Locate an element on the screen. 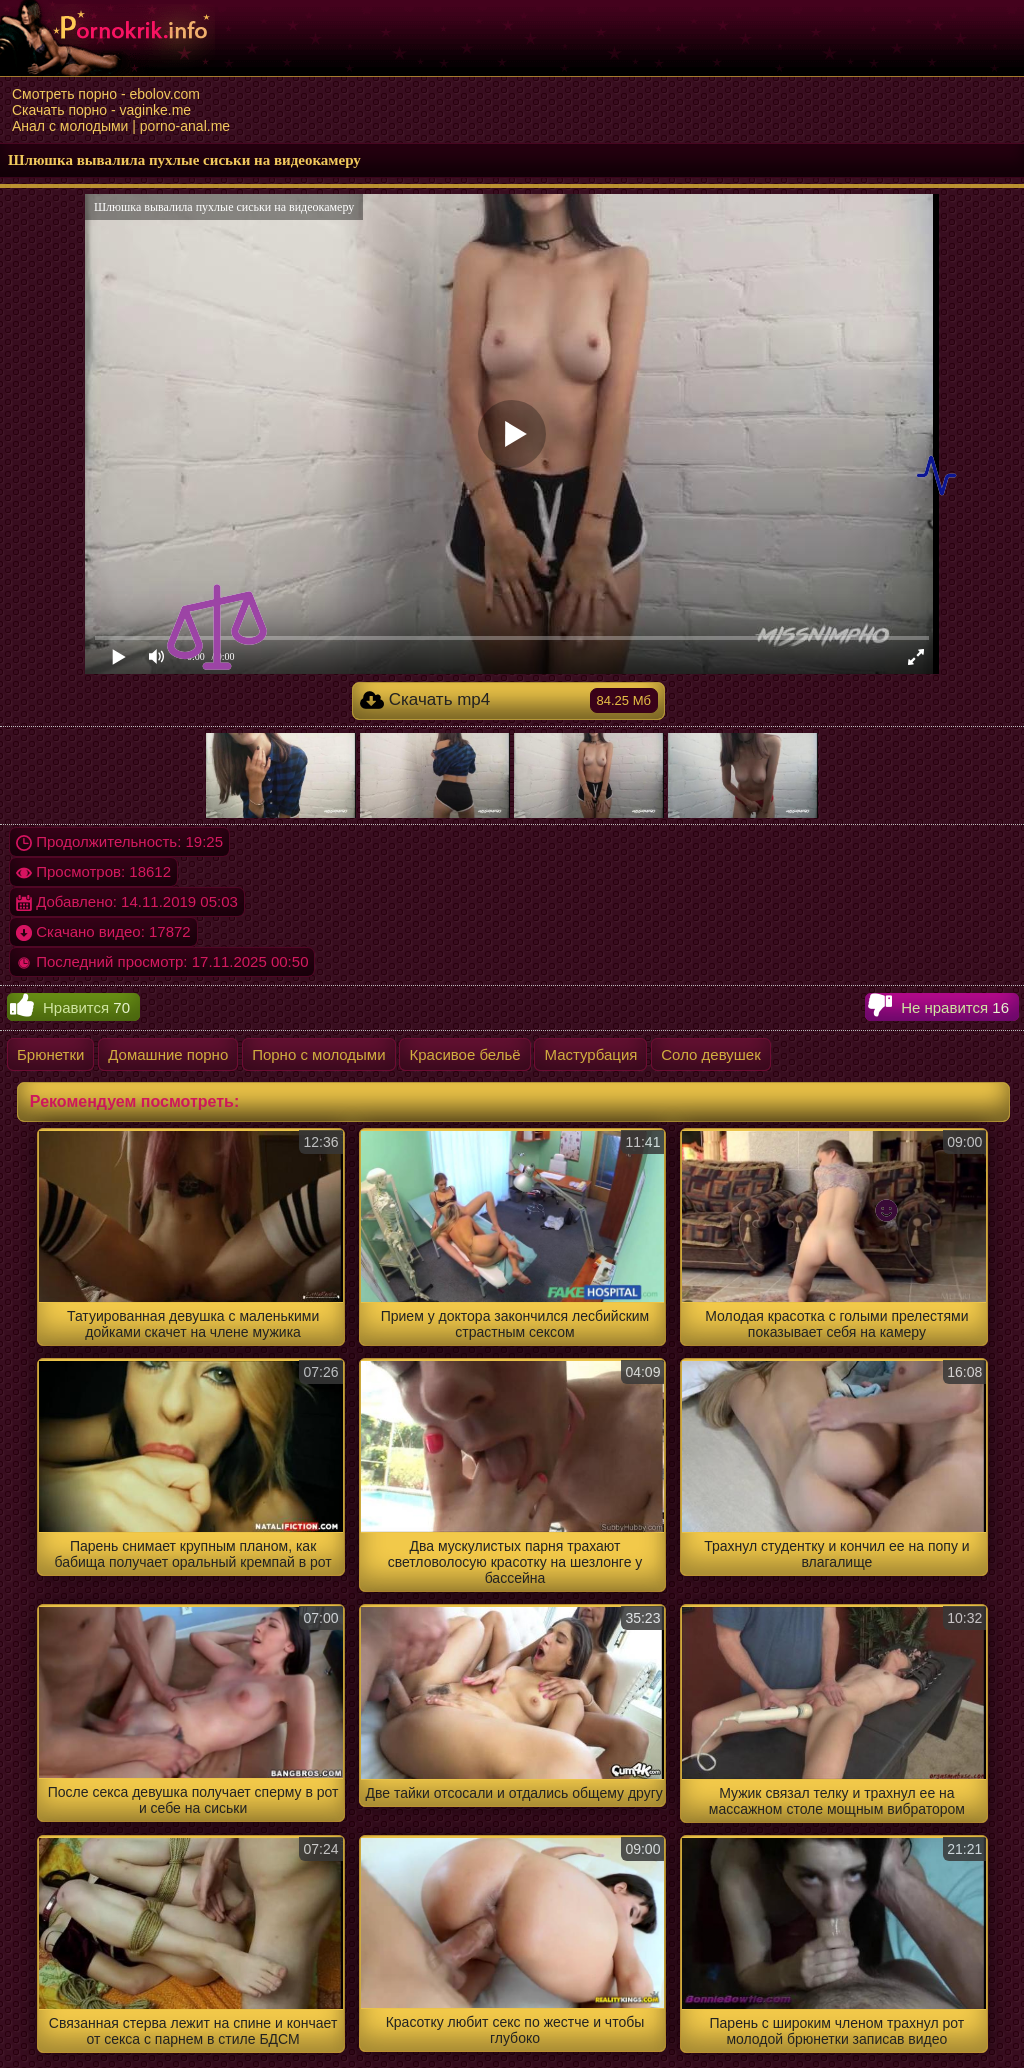  view activity or health metrics is located at coordinates (936, 475).